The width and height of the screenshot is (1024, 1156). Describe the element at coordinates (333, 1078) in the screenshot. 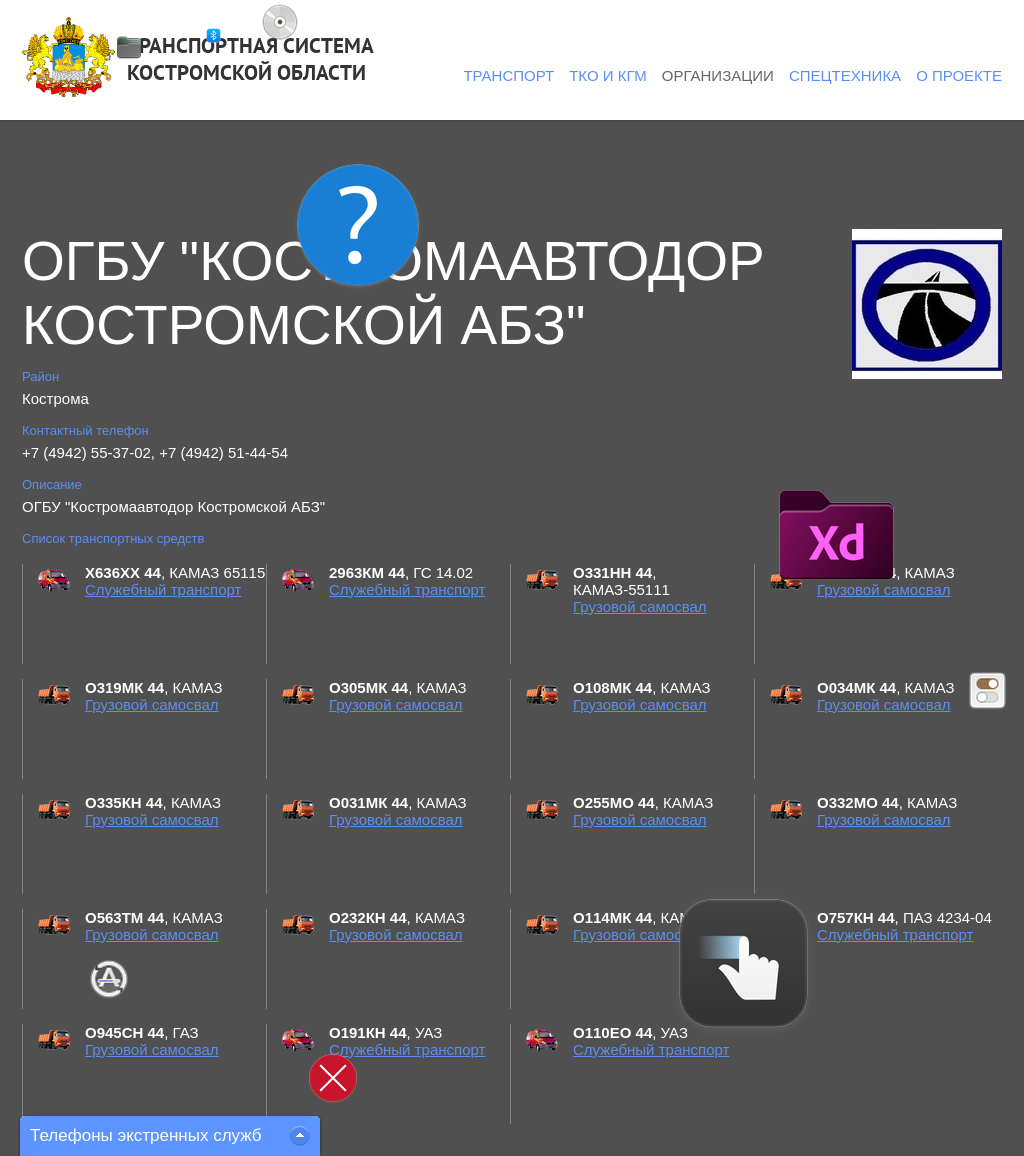

I see `indicates an Insync sync error or failure` at that location.